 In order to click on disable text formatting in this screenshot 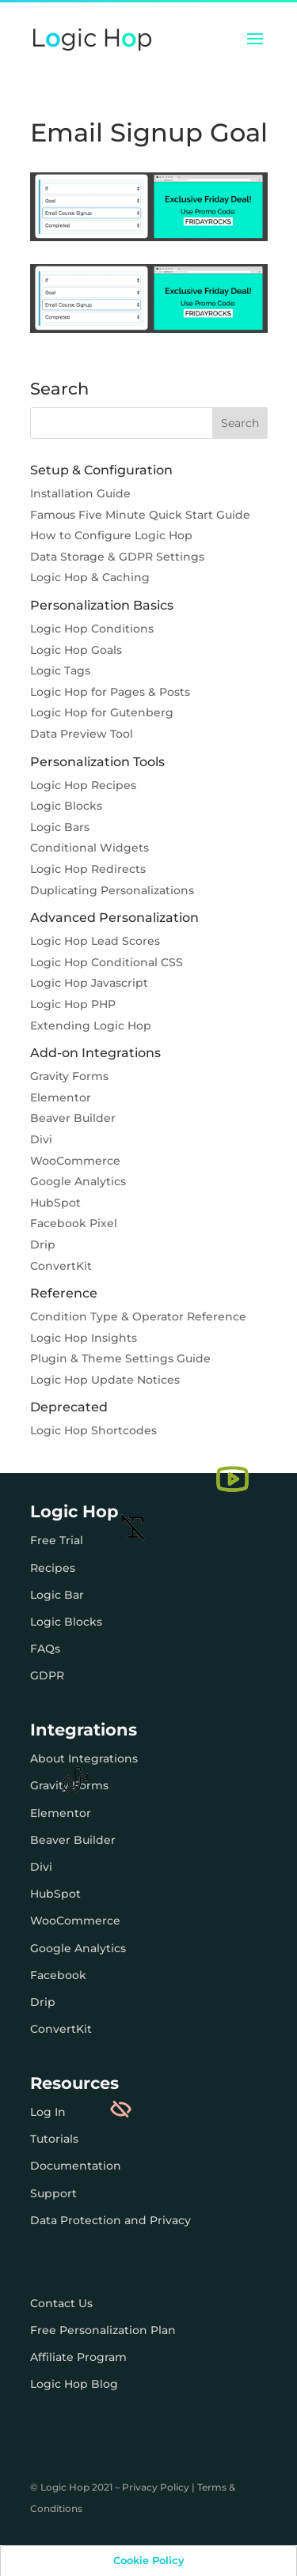, I will do `click(132, 1527)`.